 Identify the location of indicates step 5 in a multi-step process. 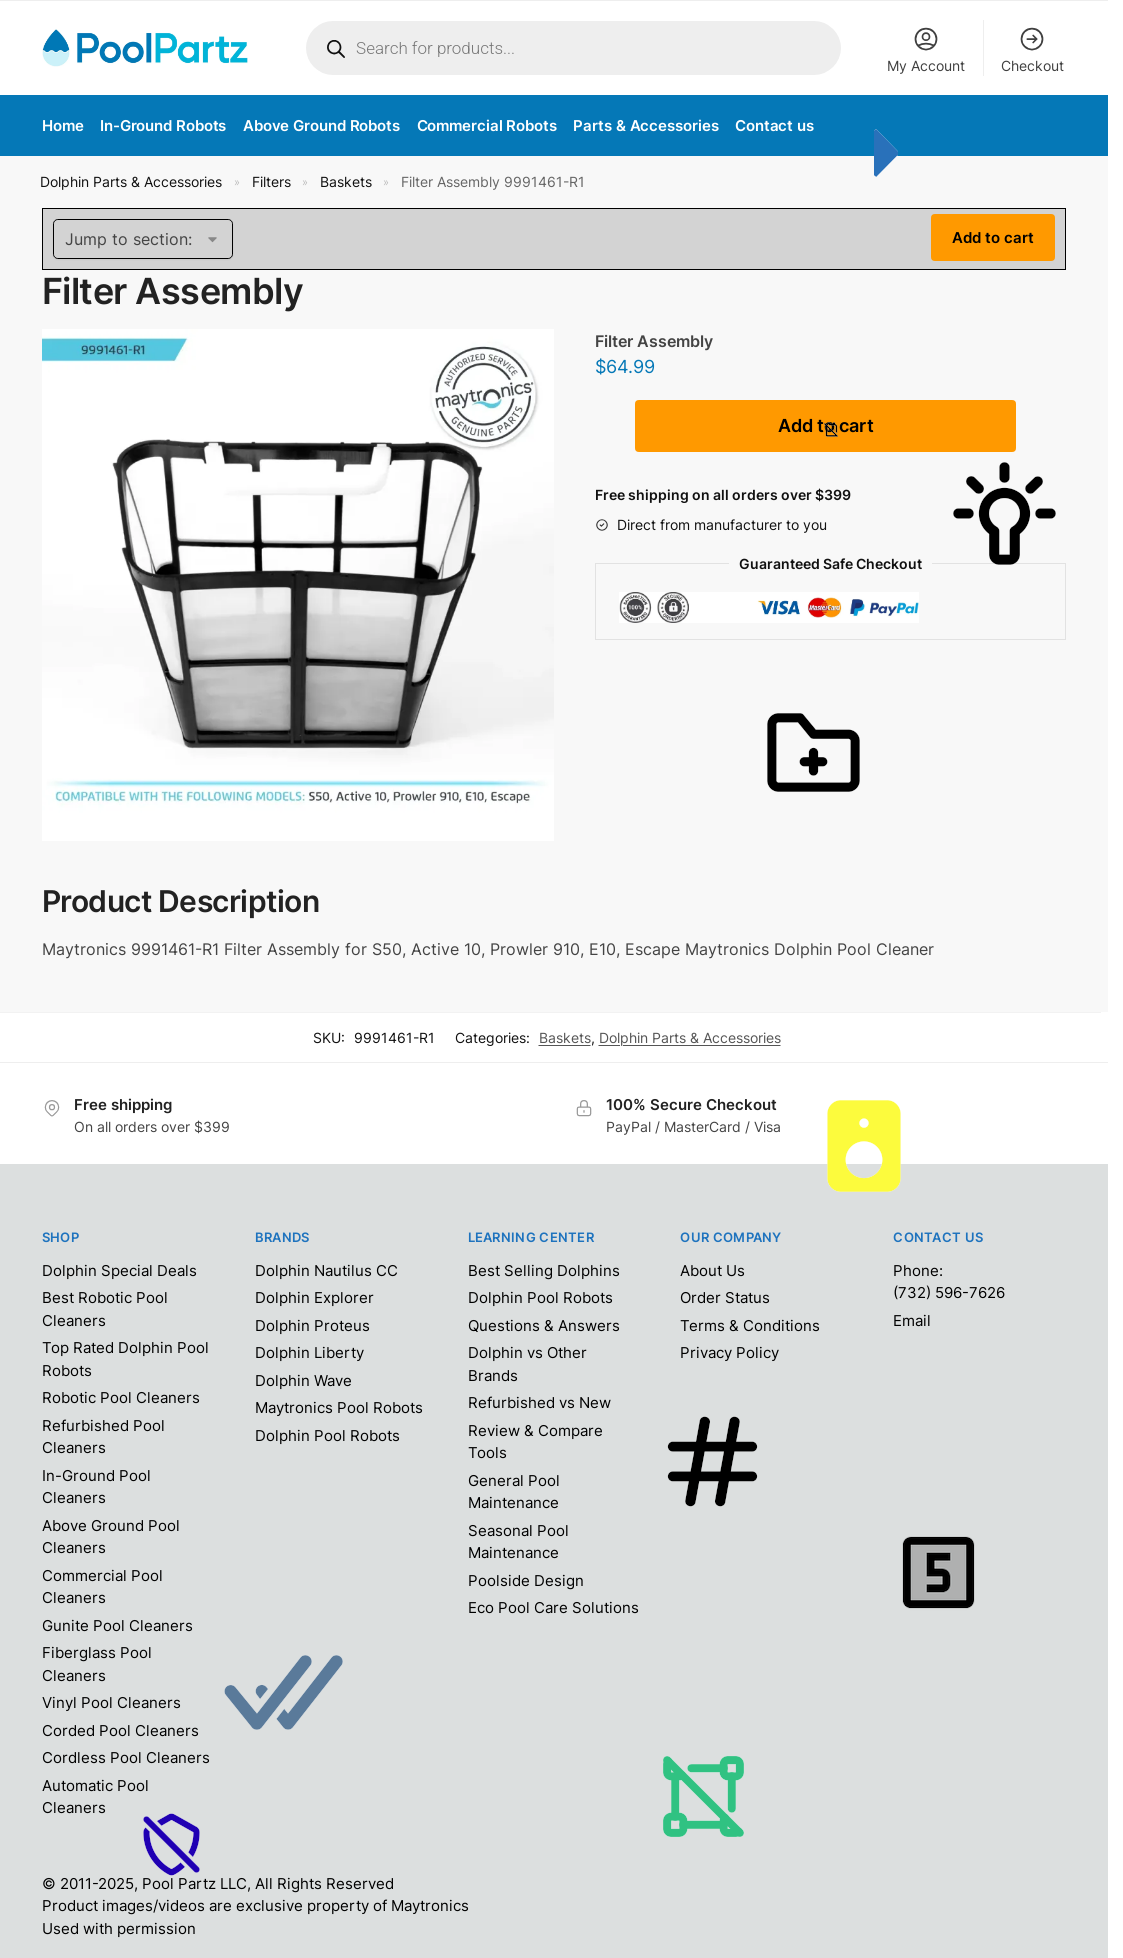
(938, 1572).